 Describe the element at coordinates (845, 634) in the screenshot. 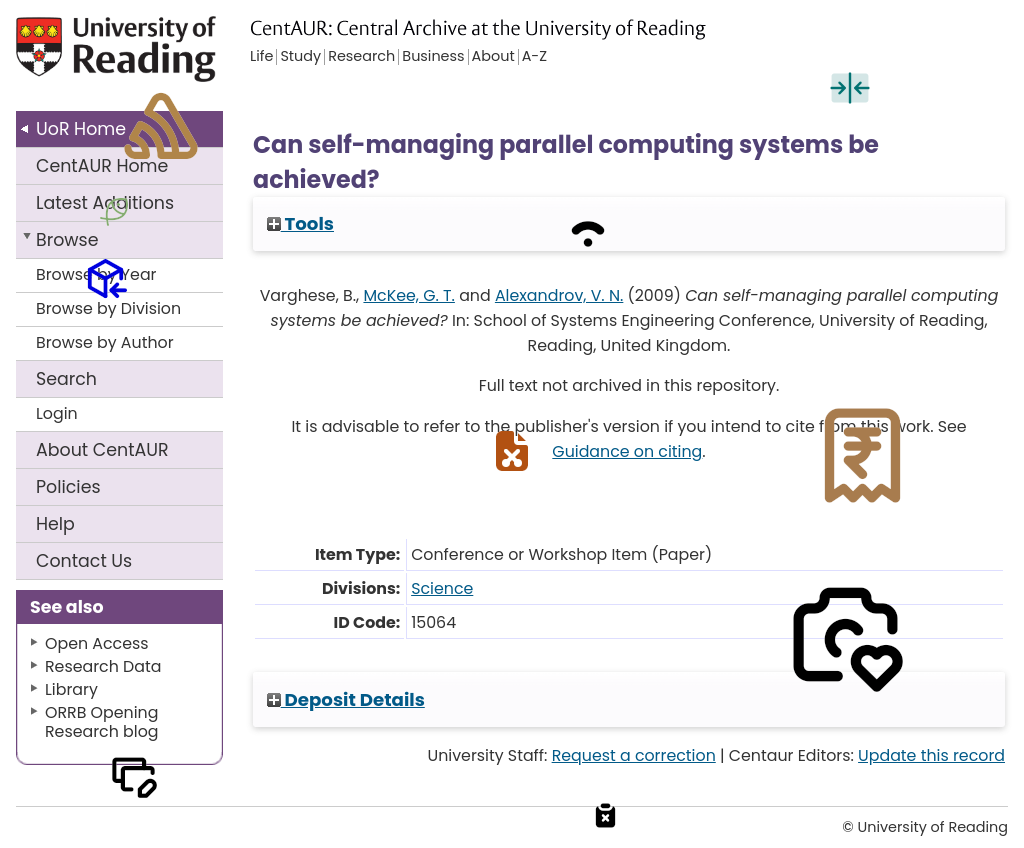

I see `mark photo as favorite` at that location.